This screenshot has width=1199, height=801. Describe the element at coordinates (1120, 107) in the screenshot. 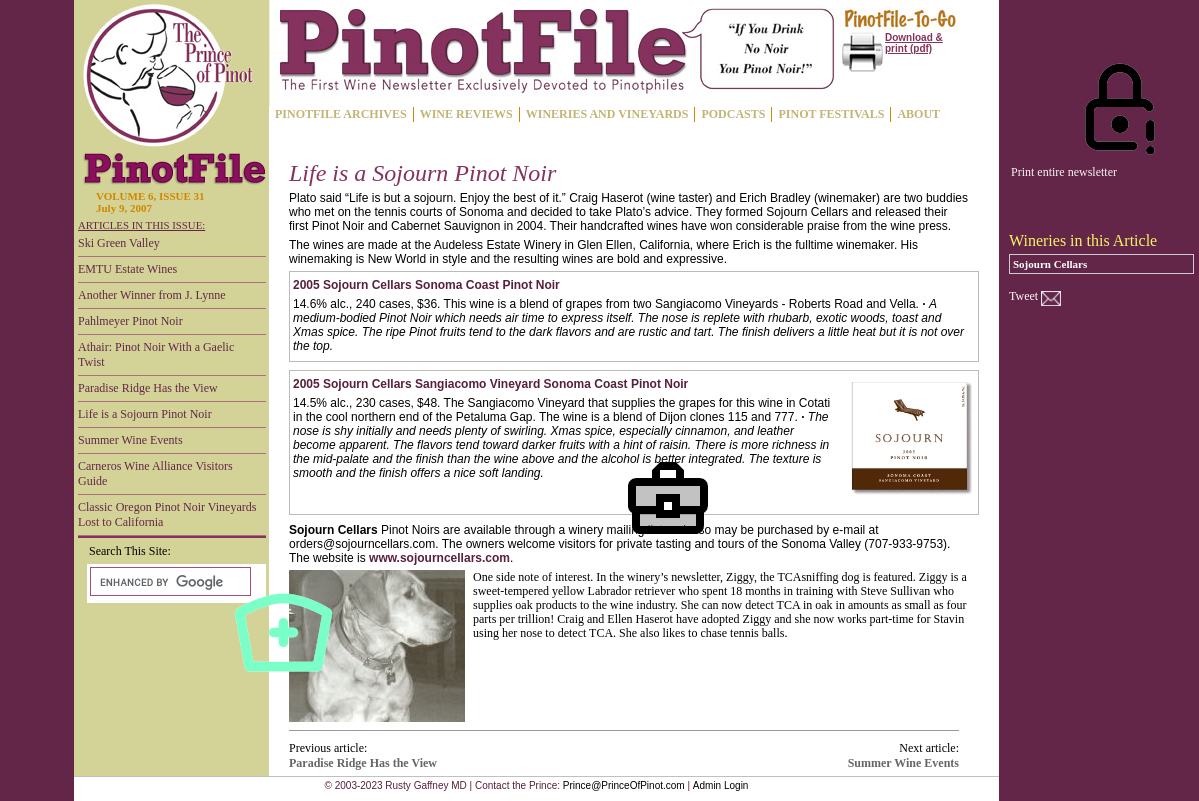

I see `security alert or warning detected` at that location.